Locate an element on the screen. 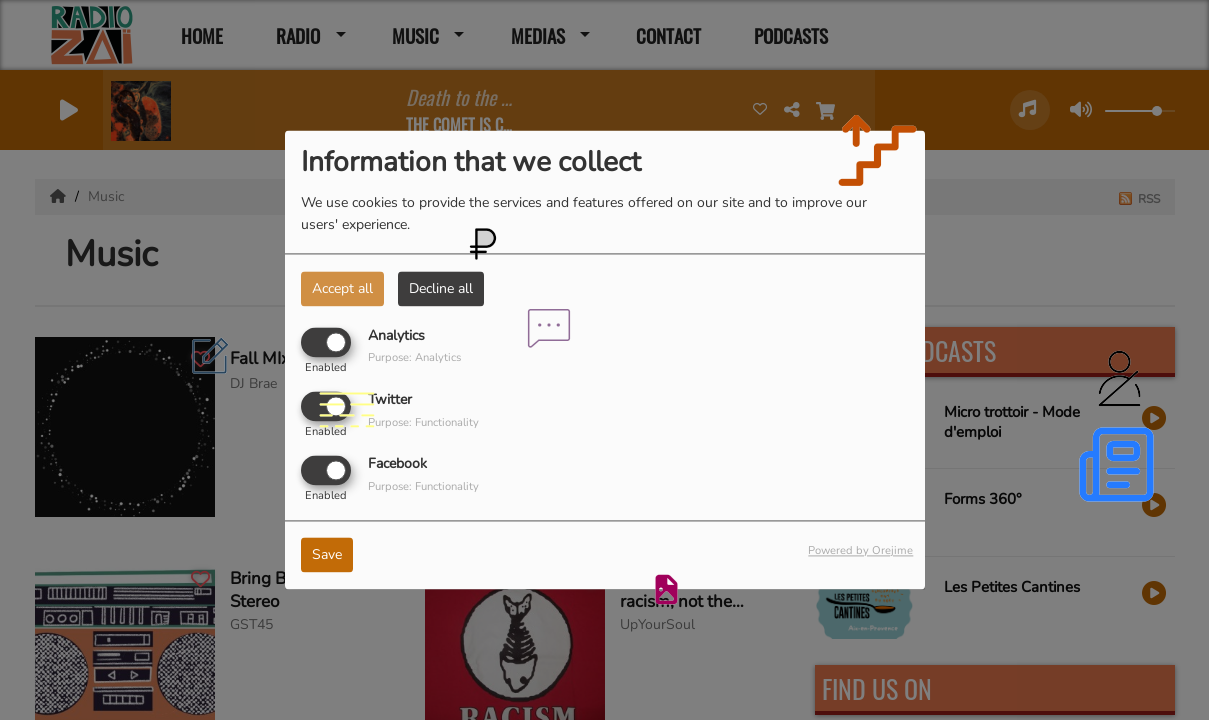 The image size is (1209, 720). fasten seatbelt reminder is located at coordinates (1119, 378).